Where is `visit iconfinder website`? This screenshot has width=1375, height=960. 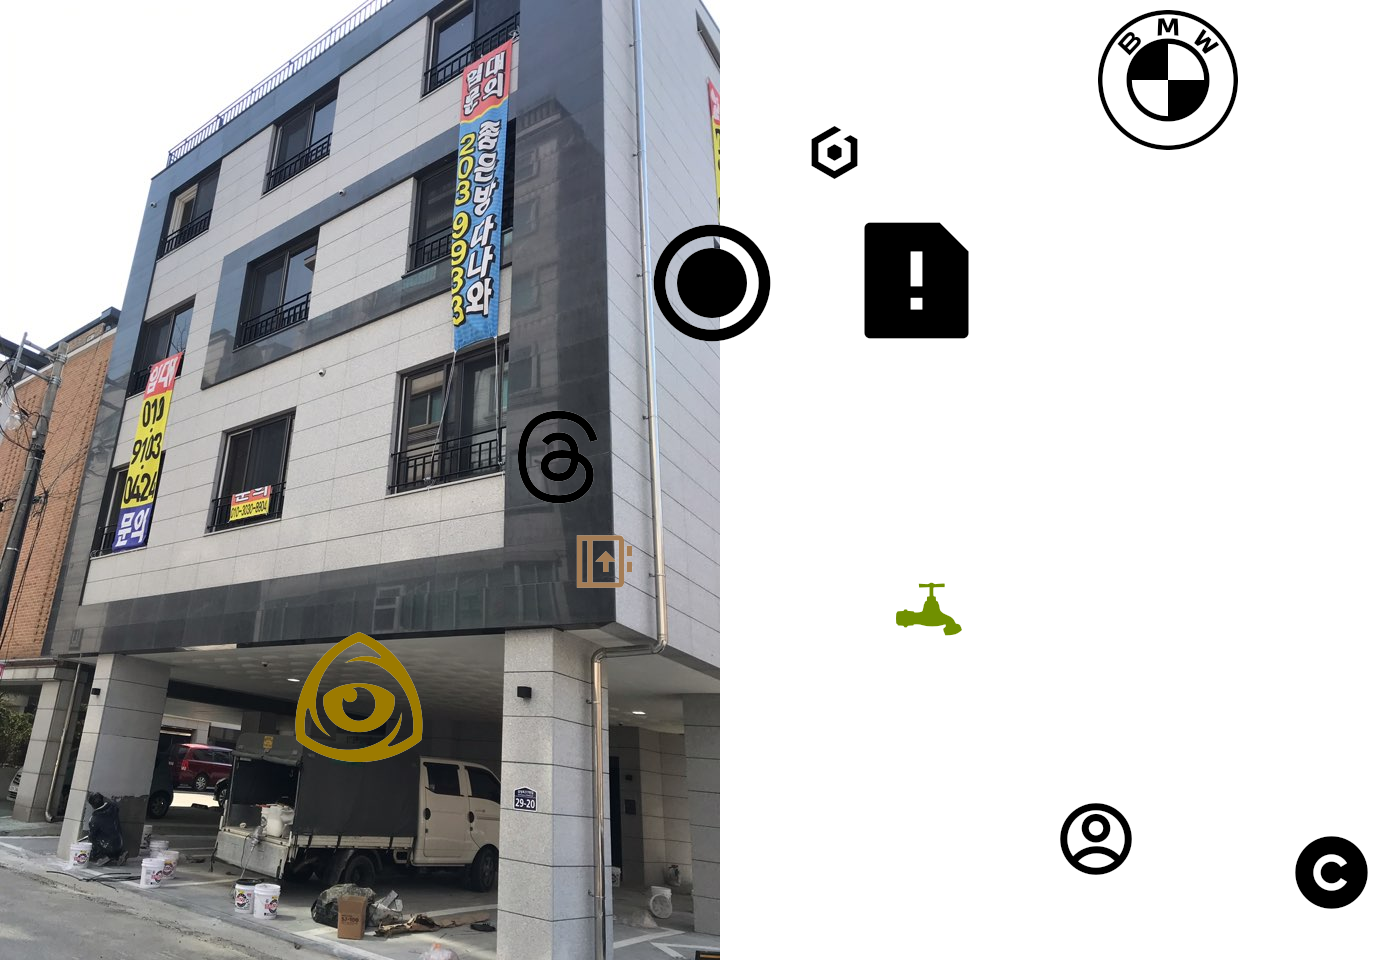
visit iconfinder website is located at coordinates (359, 697).